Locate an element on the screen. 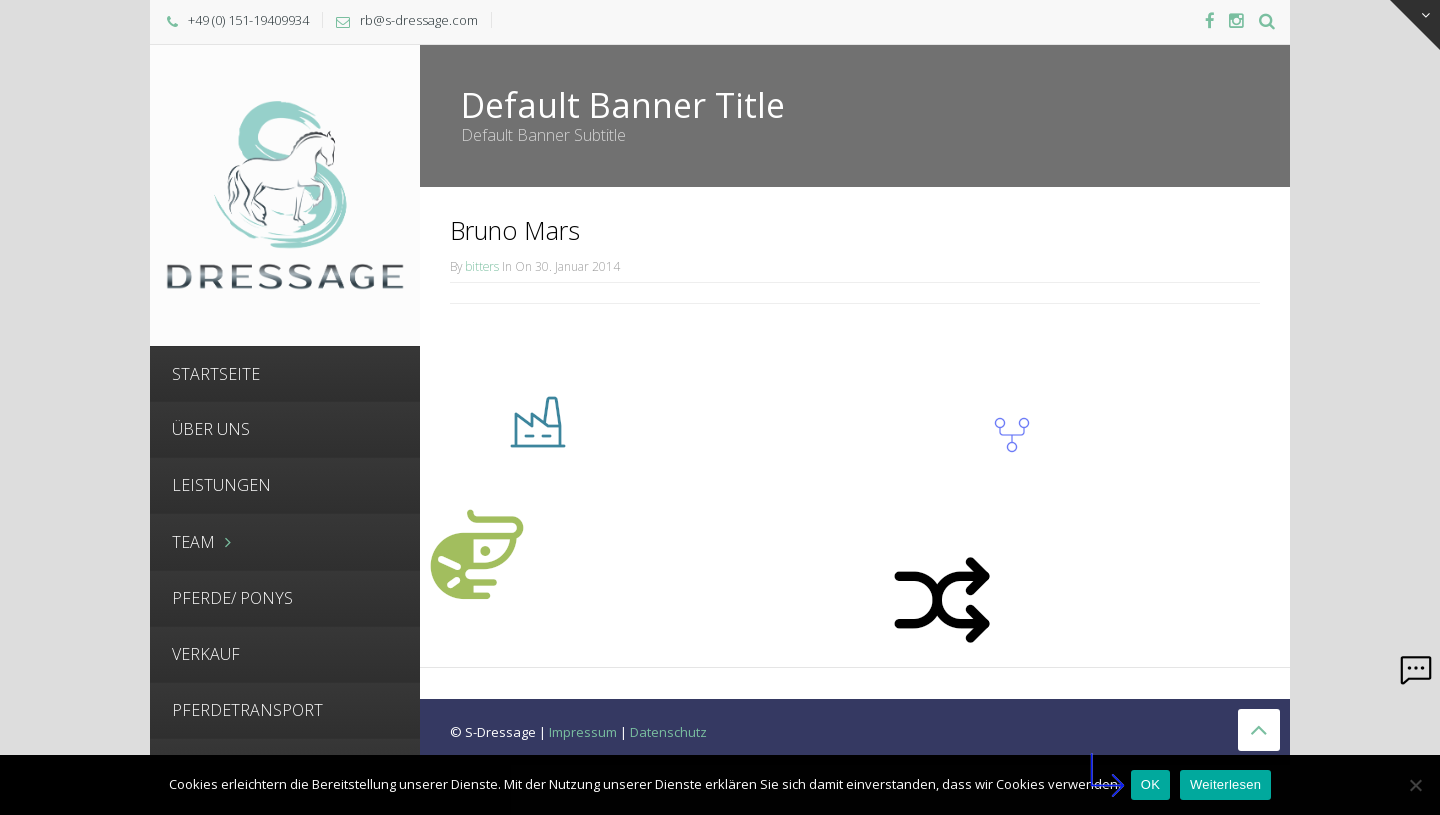 Image resolution: width=1440 pixels, height=815 pixels. fork a repository or branch is located at coordinates (1012, 435).